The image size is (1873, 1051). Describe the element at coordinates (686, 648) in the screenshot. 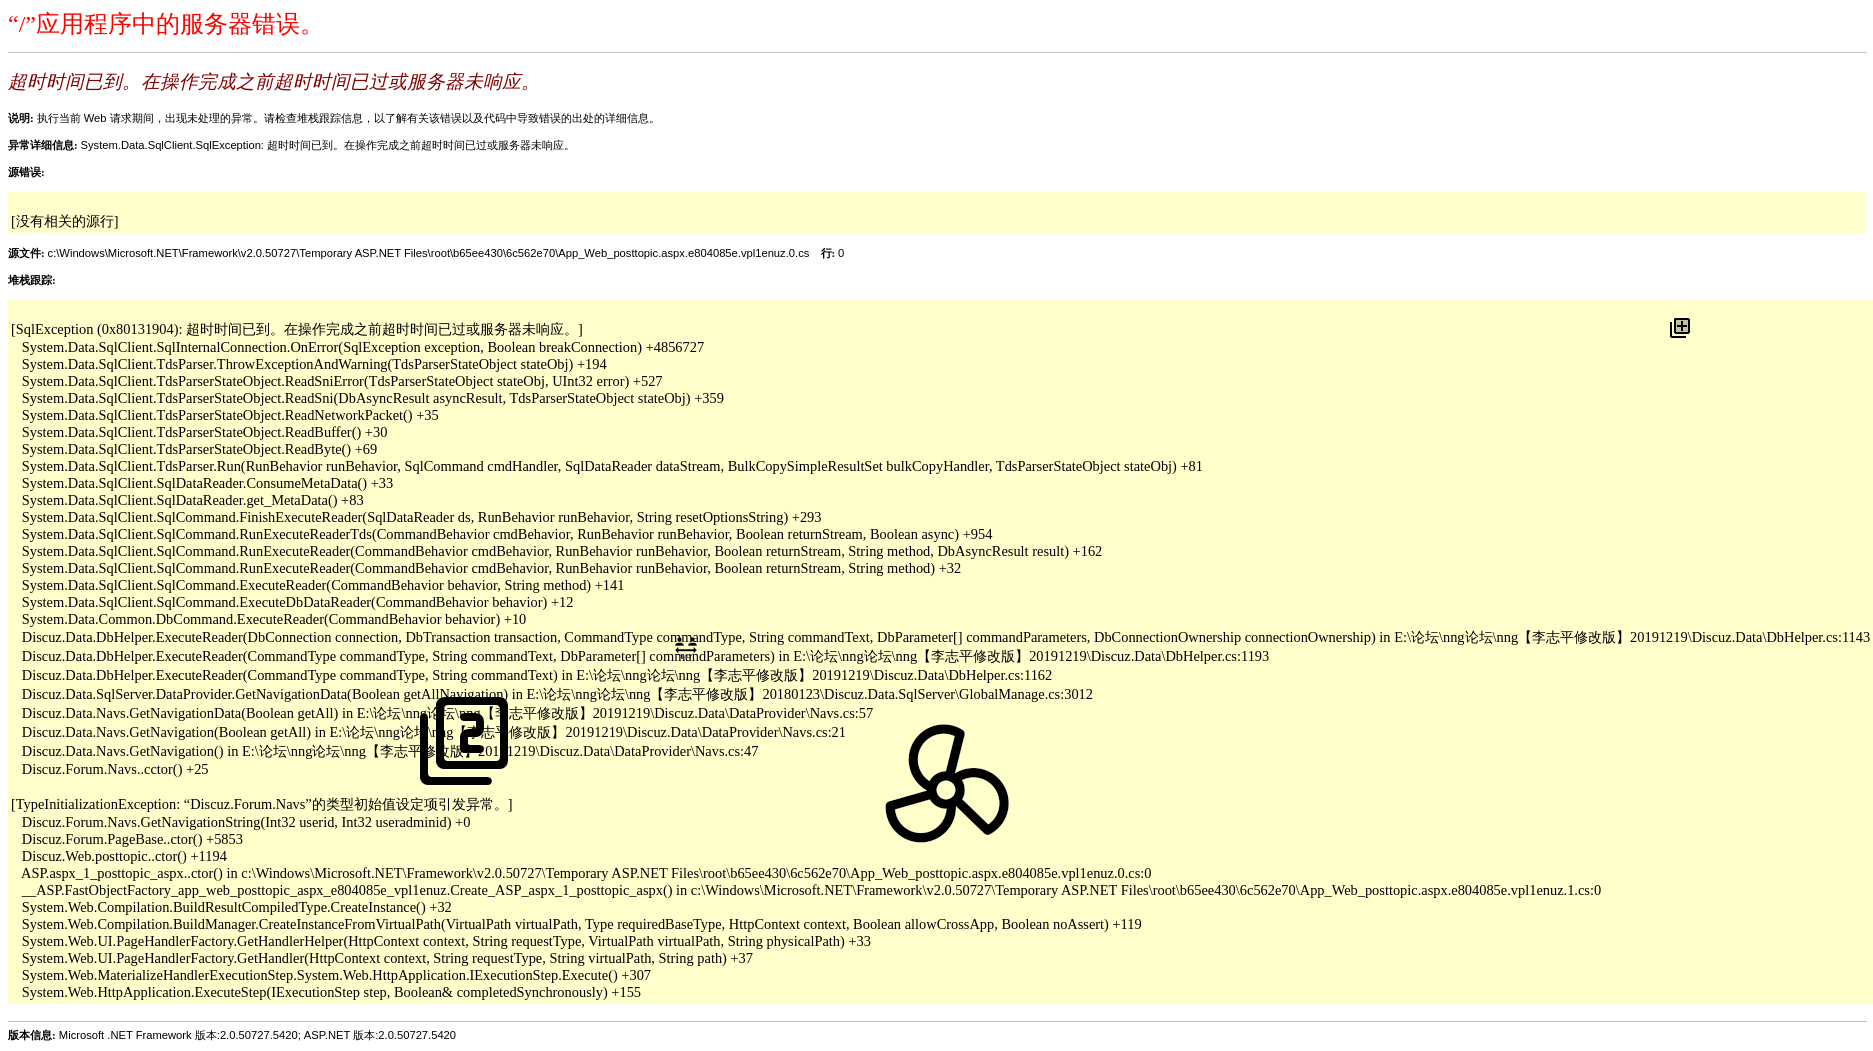

I see `indicates social distancing requirement of 6 feet` at that location.